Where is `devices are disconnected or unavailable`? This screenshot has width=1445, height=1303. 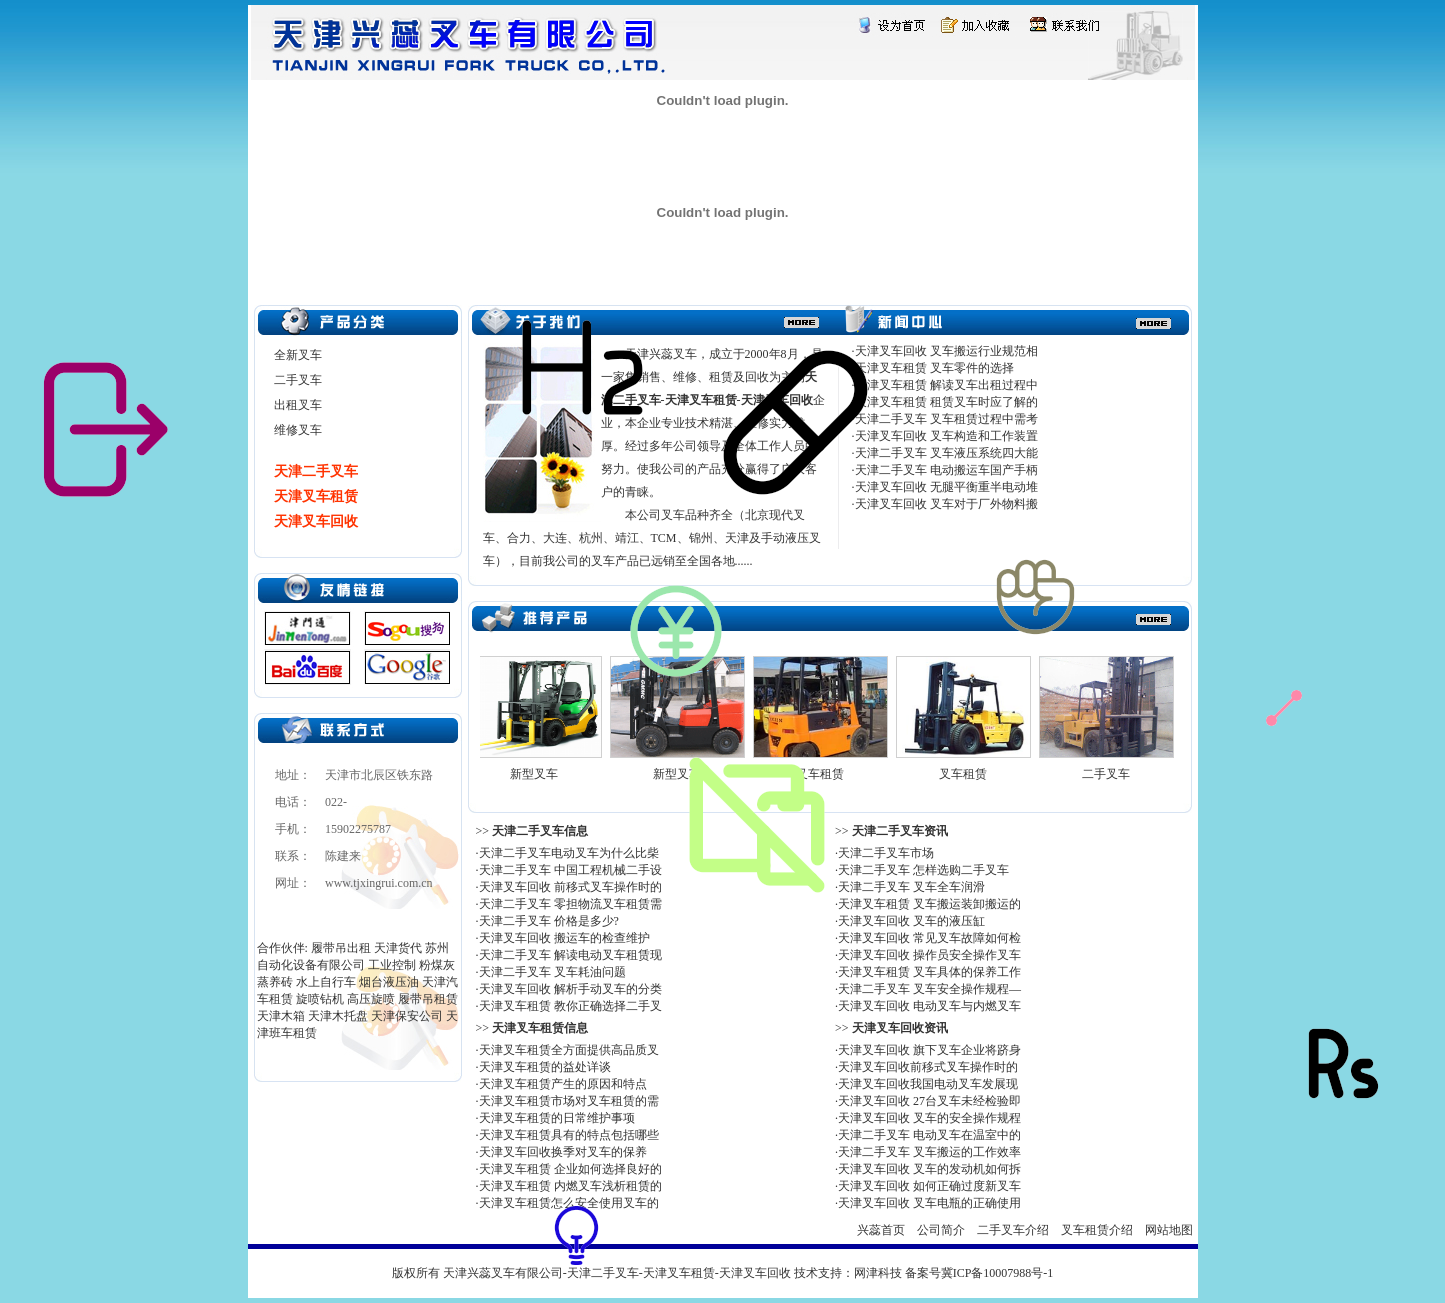 devices are disconnected or unavailable is located at coordinates (757, 825).